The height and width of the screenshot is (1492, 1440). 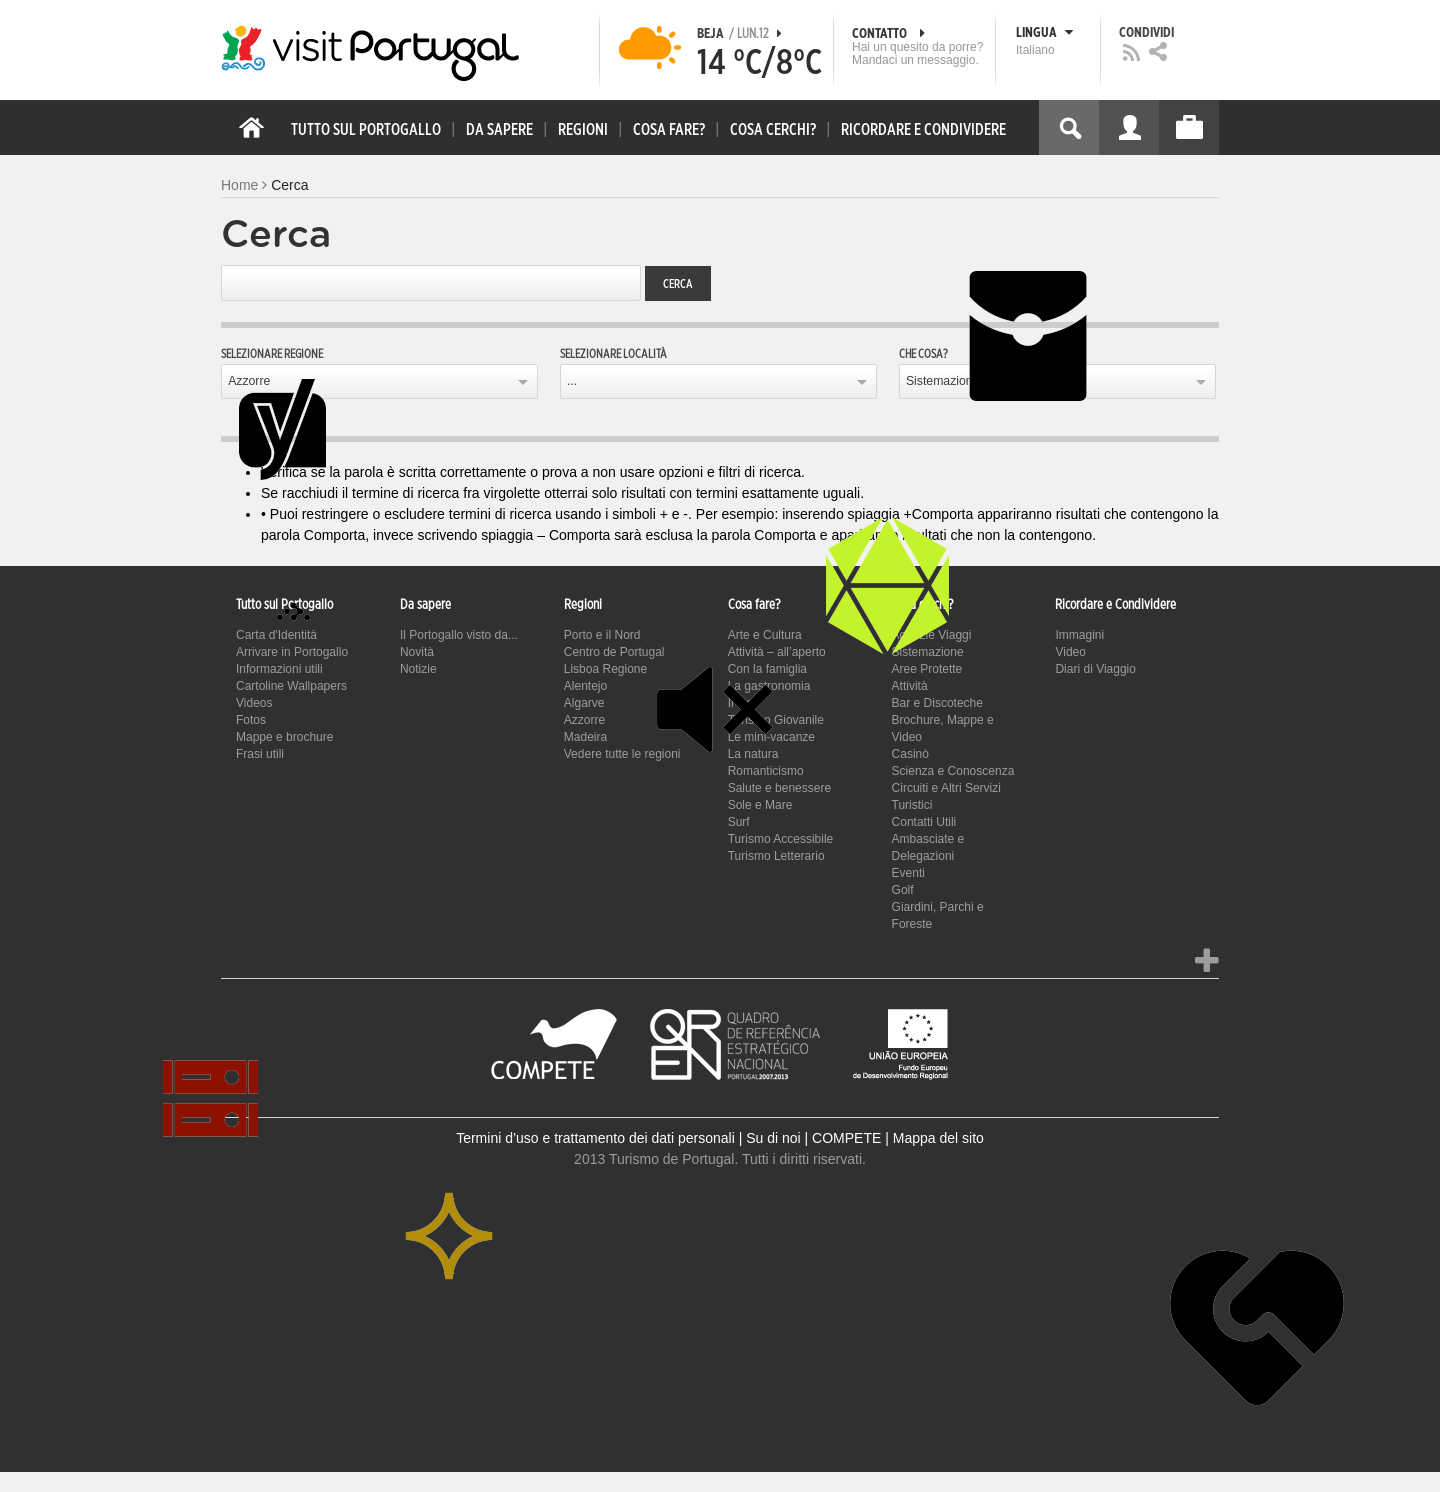 What do you see at coordinates (1257, 1327) in the screenshot?
I see `access customer service or support` at bounding box center [1257, 1327].